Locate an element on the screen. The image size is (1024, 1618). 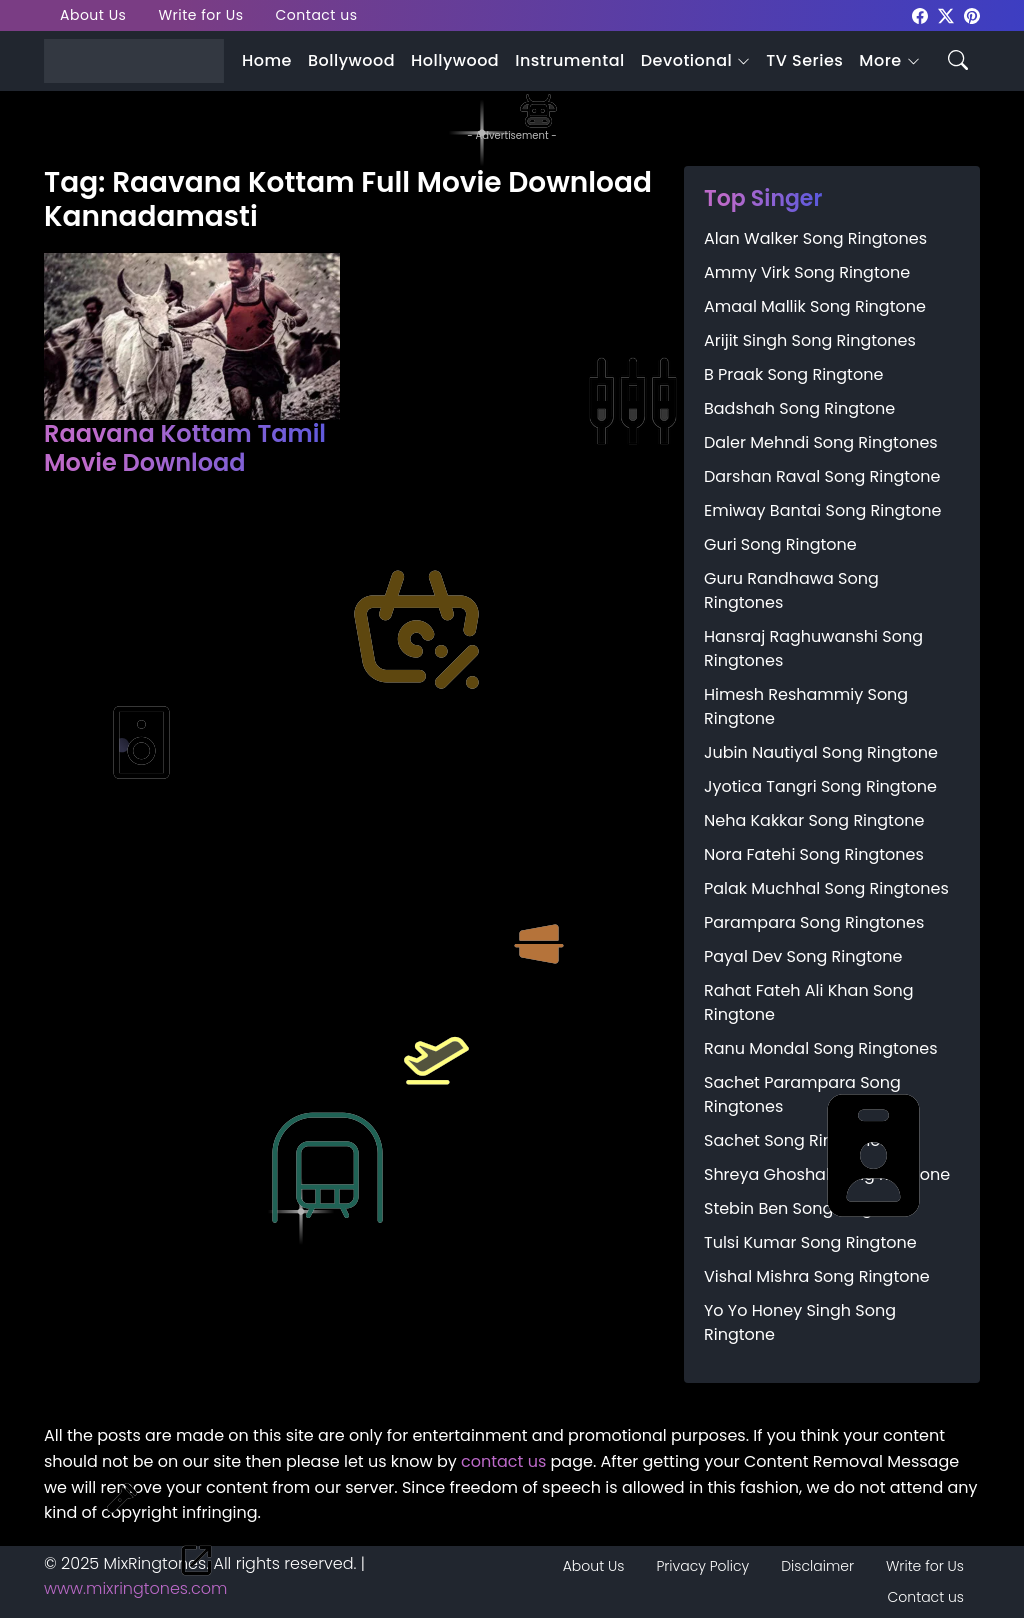
view user identification or profile badge is located at coordinates (873, 1155).